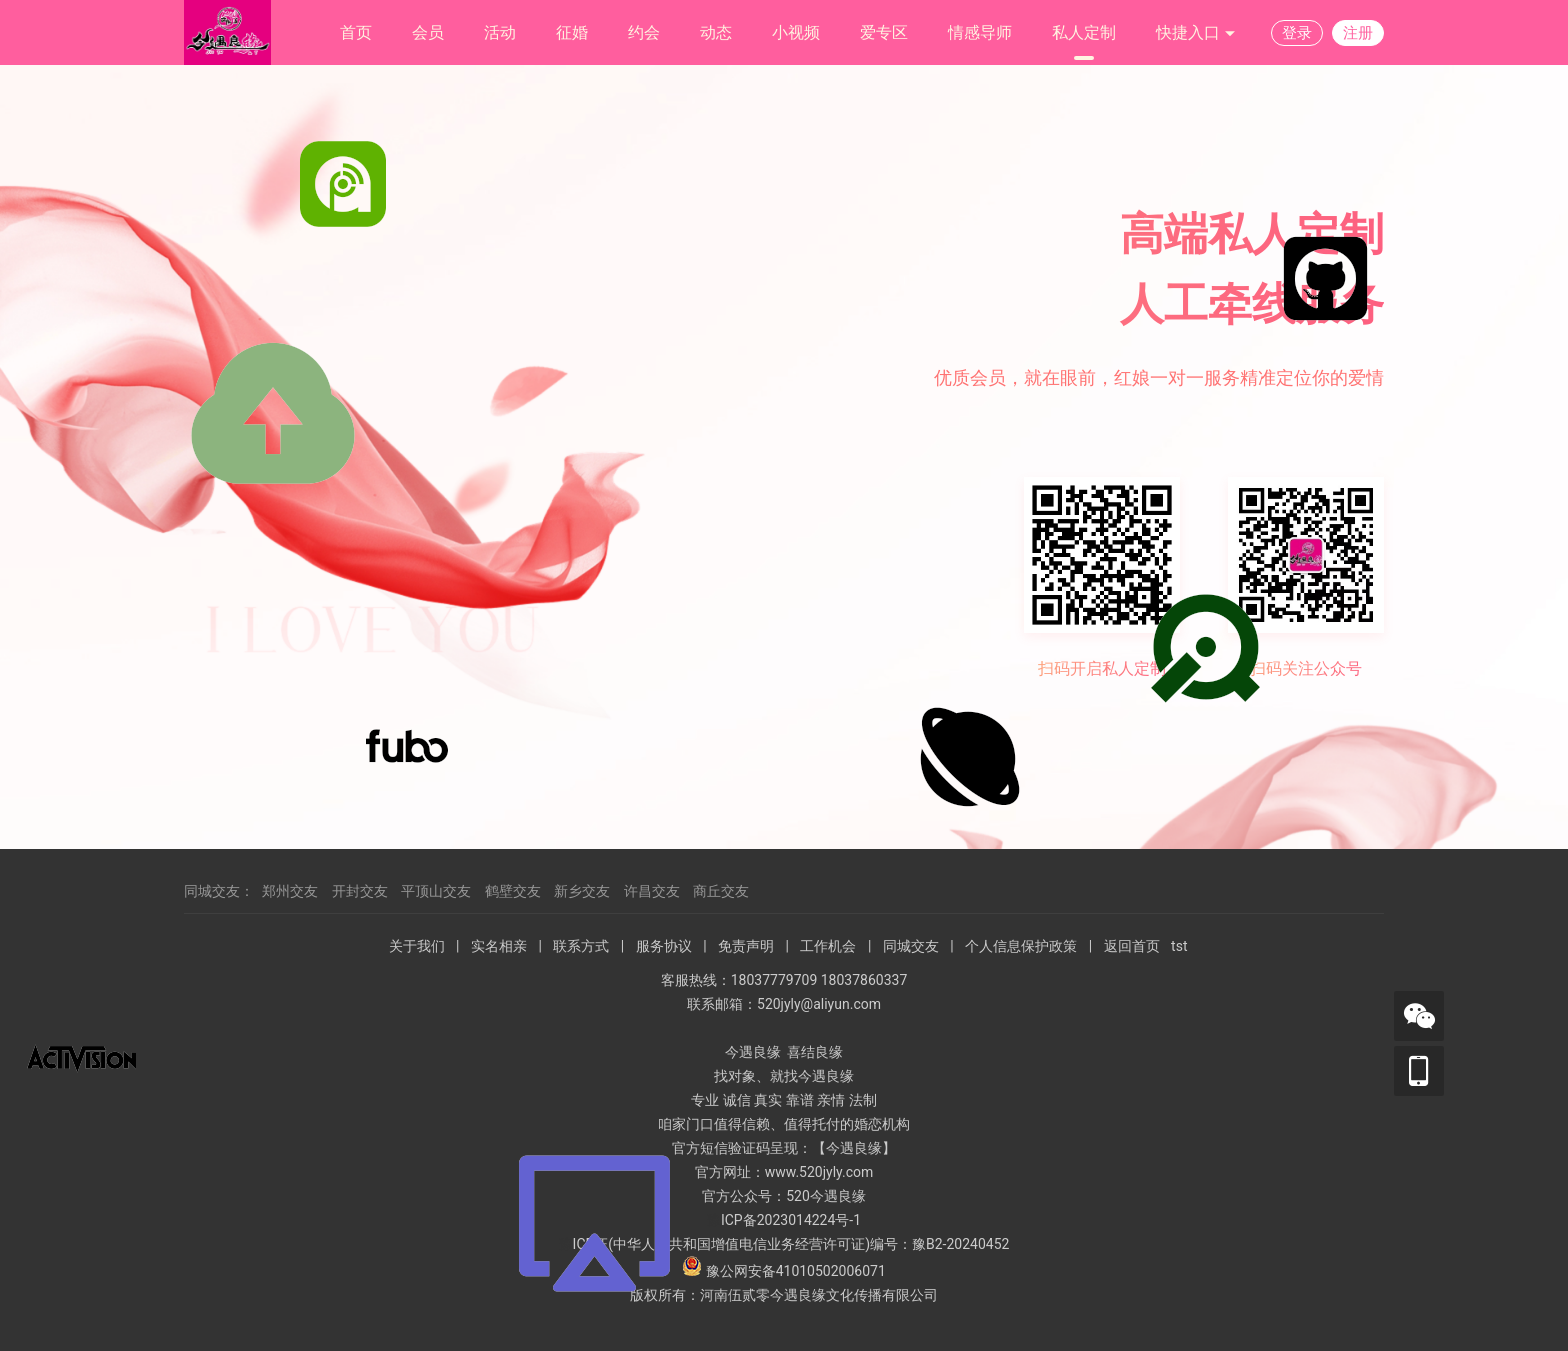 Image resolution: width=1568 pixels, height=1351 pixels. I want to click on ManageIQ cloud management platform logo, so click(1205, 648).